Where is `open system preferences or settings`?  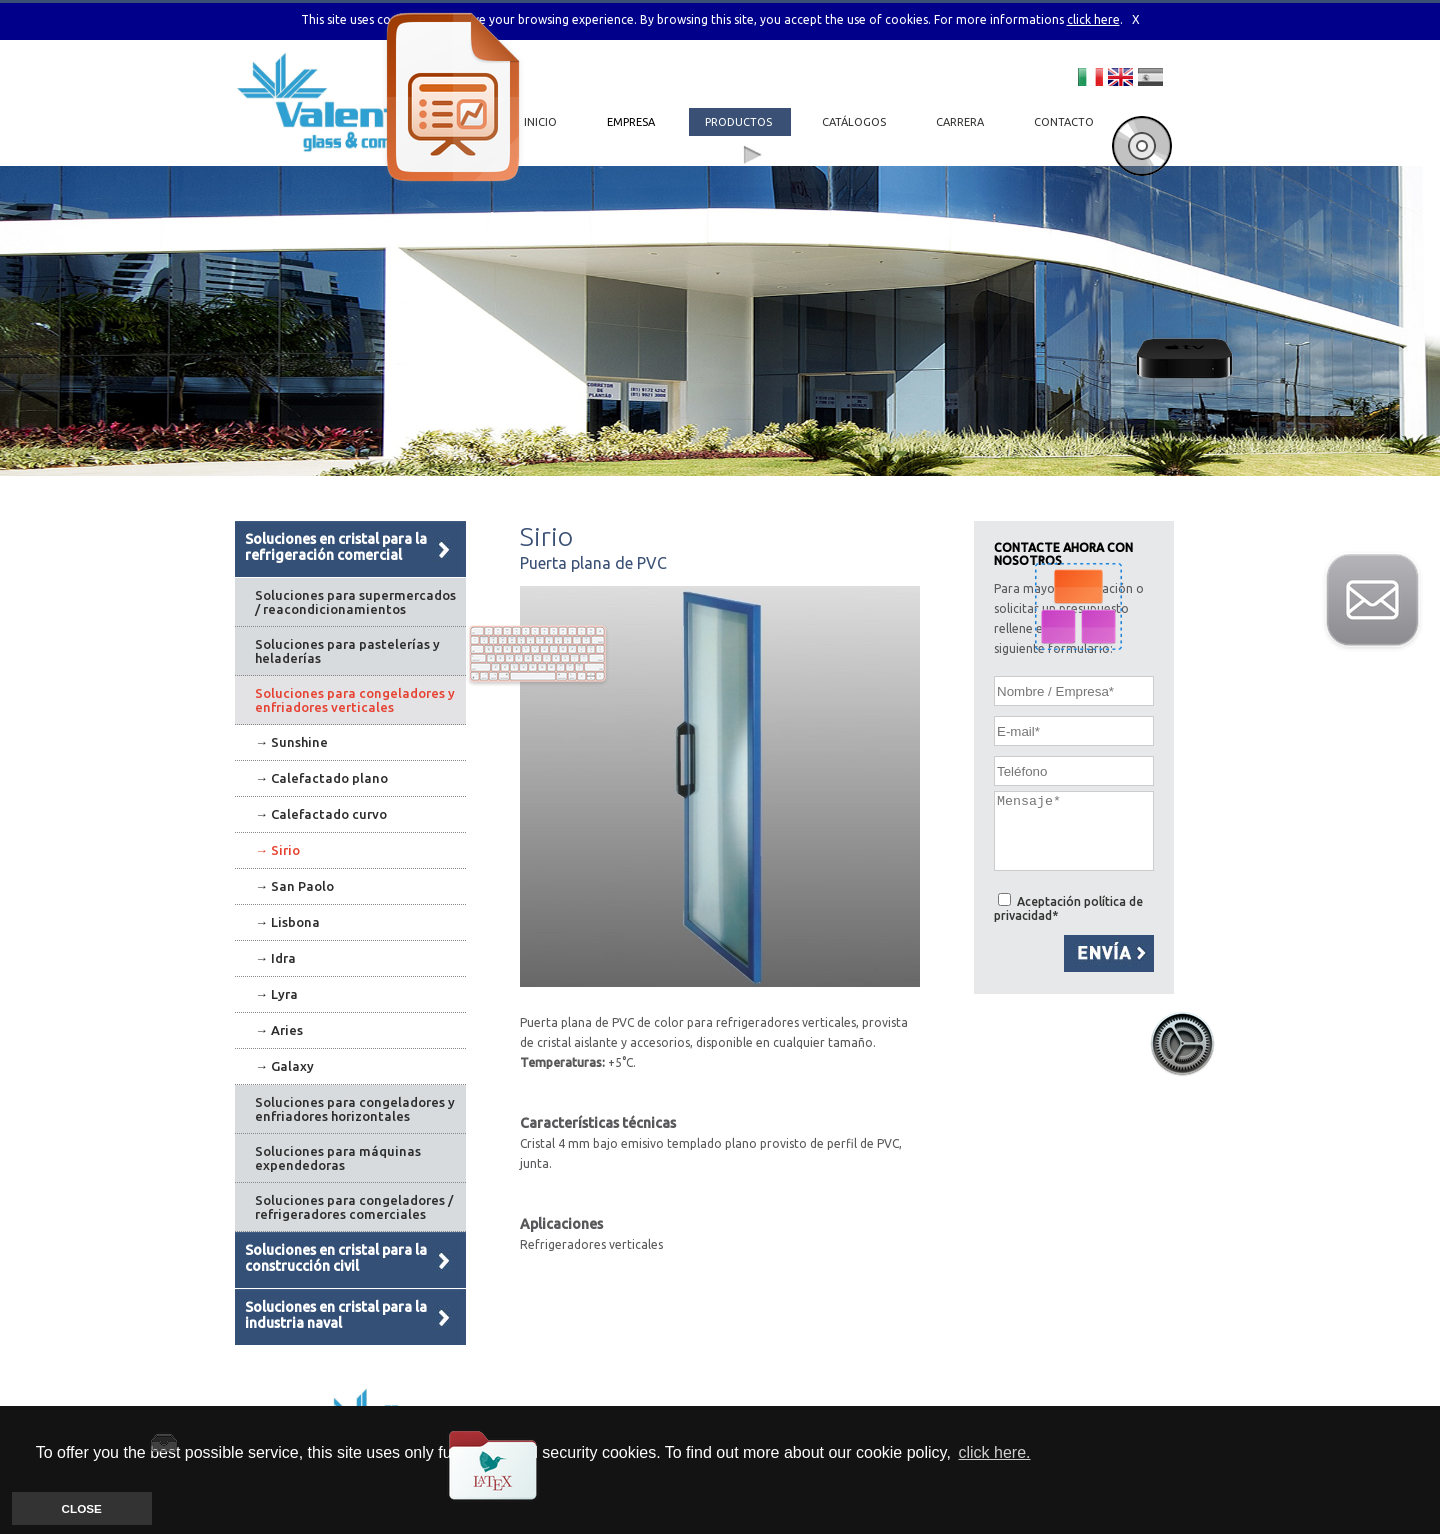
open system preferences or settings is located at coordinates (1182, 1043).